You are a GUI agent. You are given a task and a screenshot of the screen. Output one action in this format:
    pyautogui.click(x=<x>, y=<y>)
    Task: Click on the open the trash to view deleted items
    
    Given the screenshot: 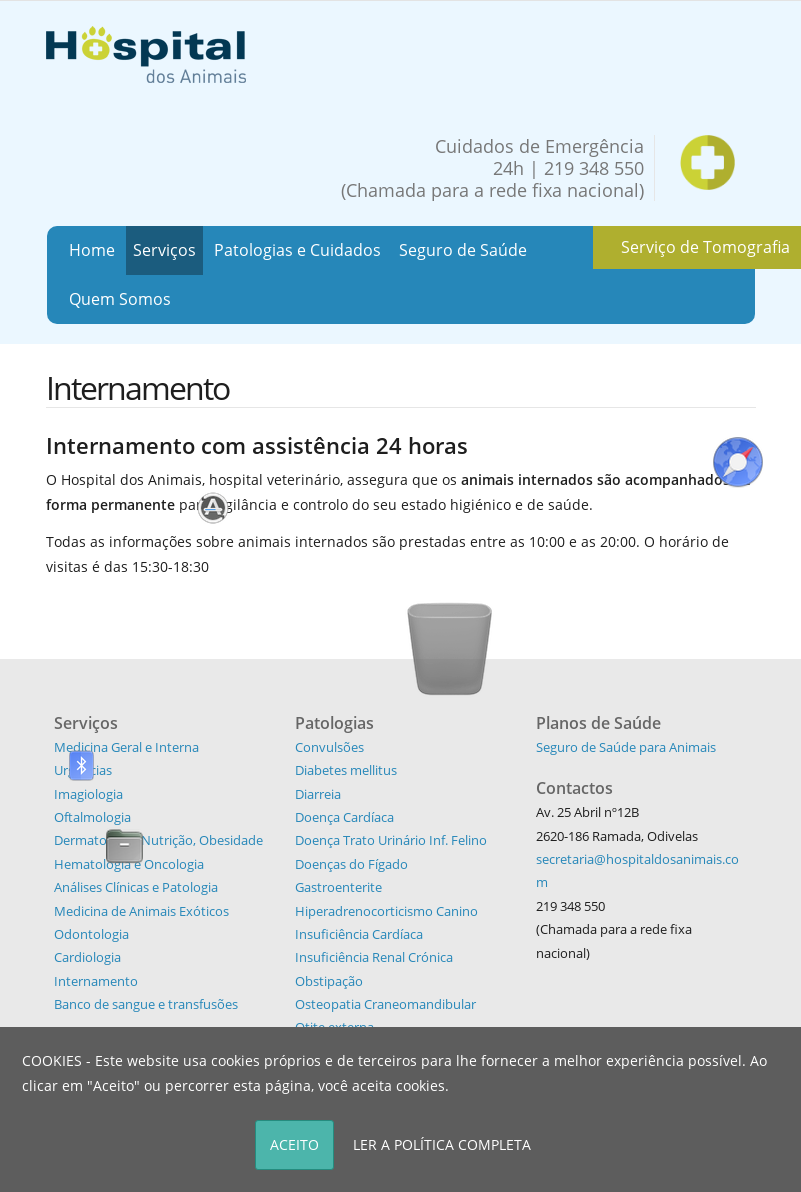 What is the action you would take?
    pyautogui.click(x=449, y=647)
    